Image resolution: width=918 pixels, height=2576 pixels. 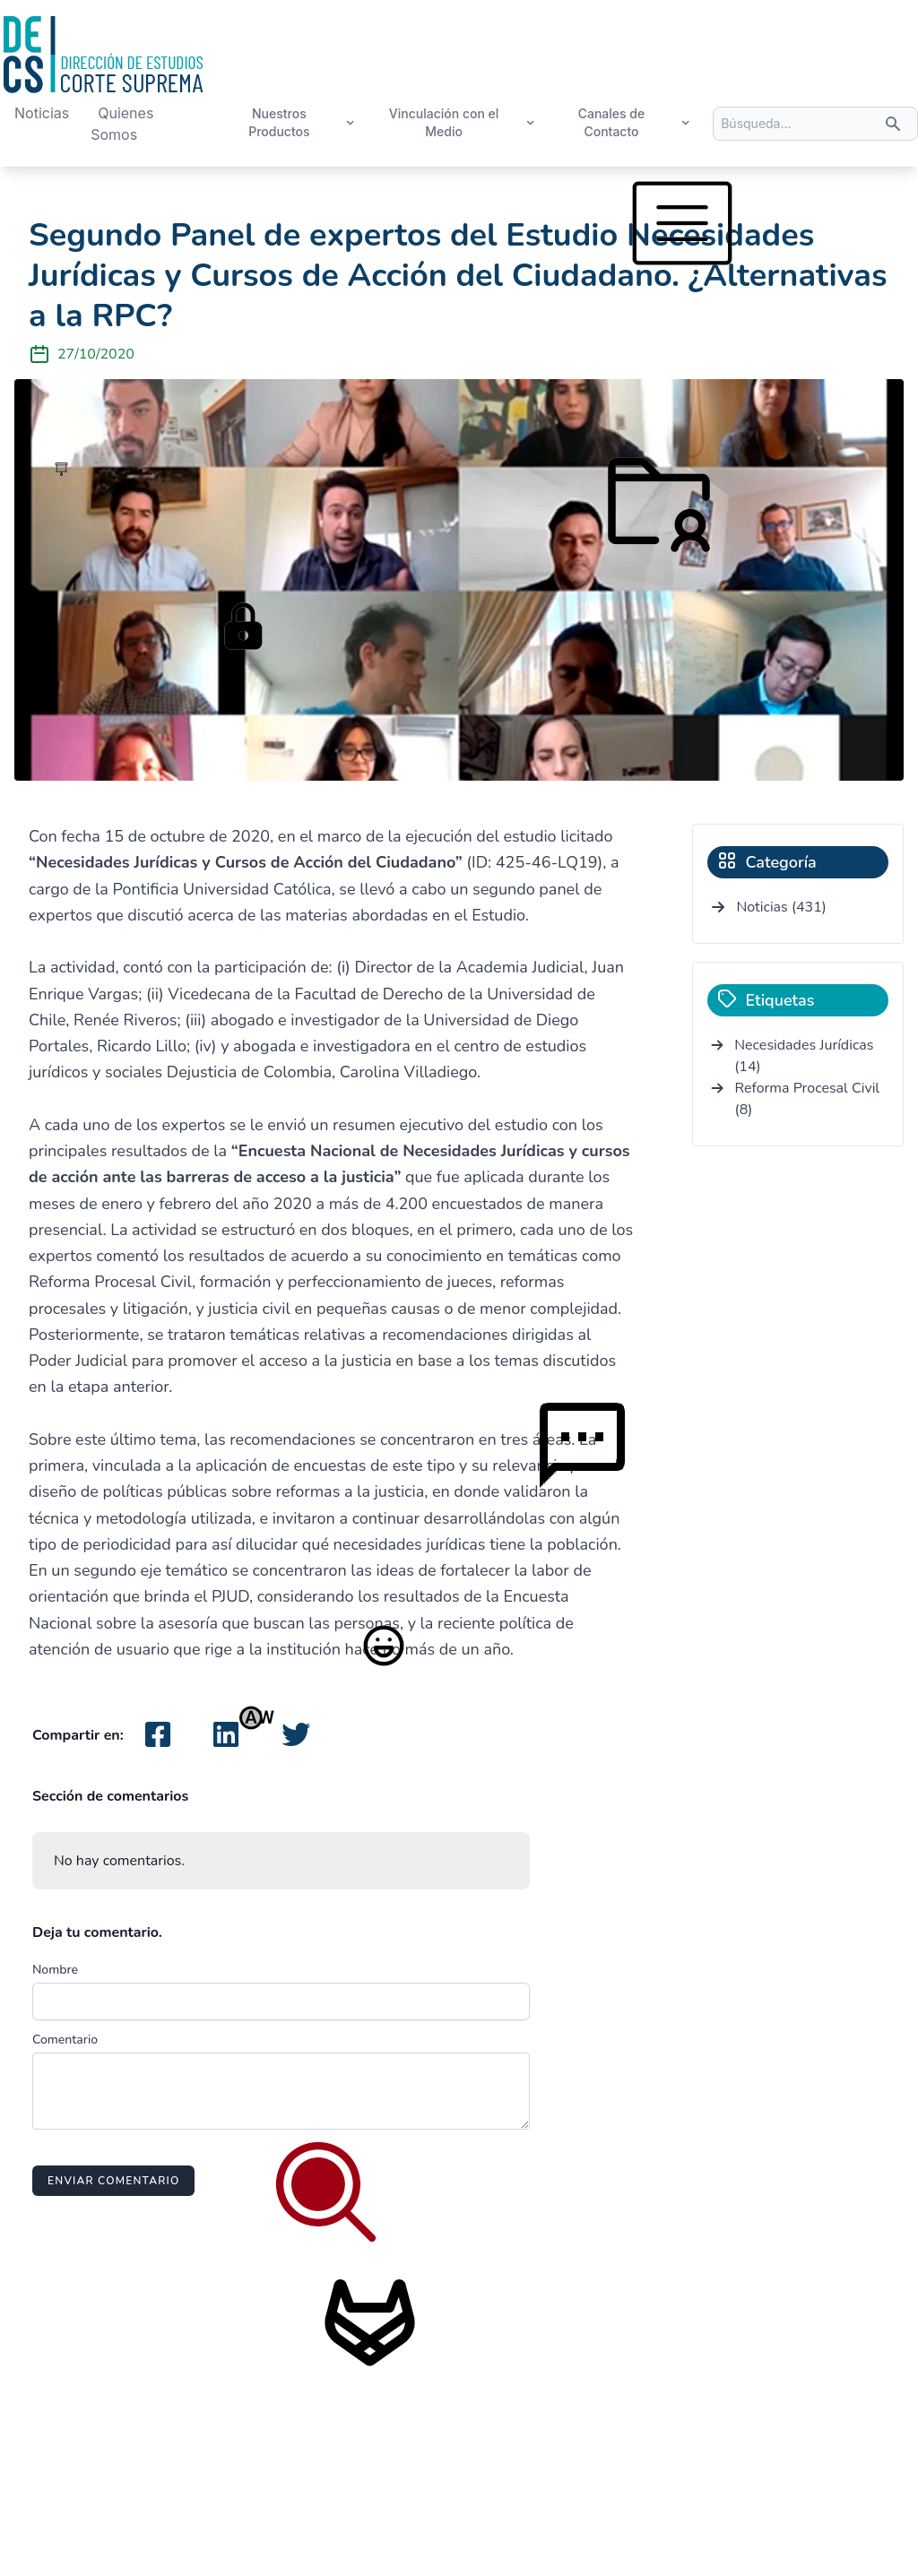 What do you see at coordinates (582, 1445) in the screenshot?
I see `open text messages` at bounding box center [582, 1445].